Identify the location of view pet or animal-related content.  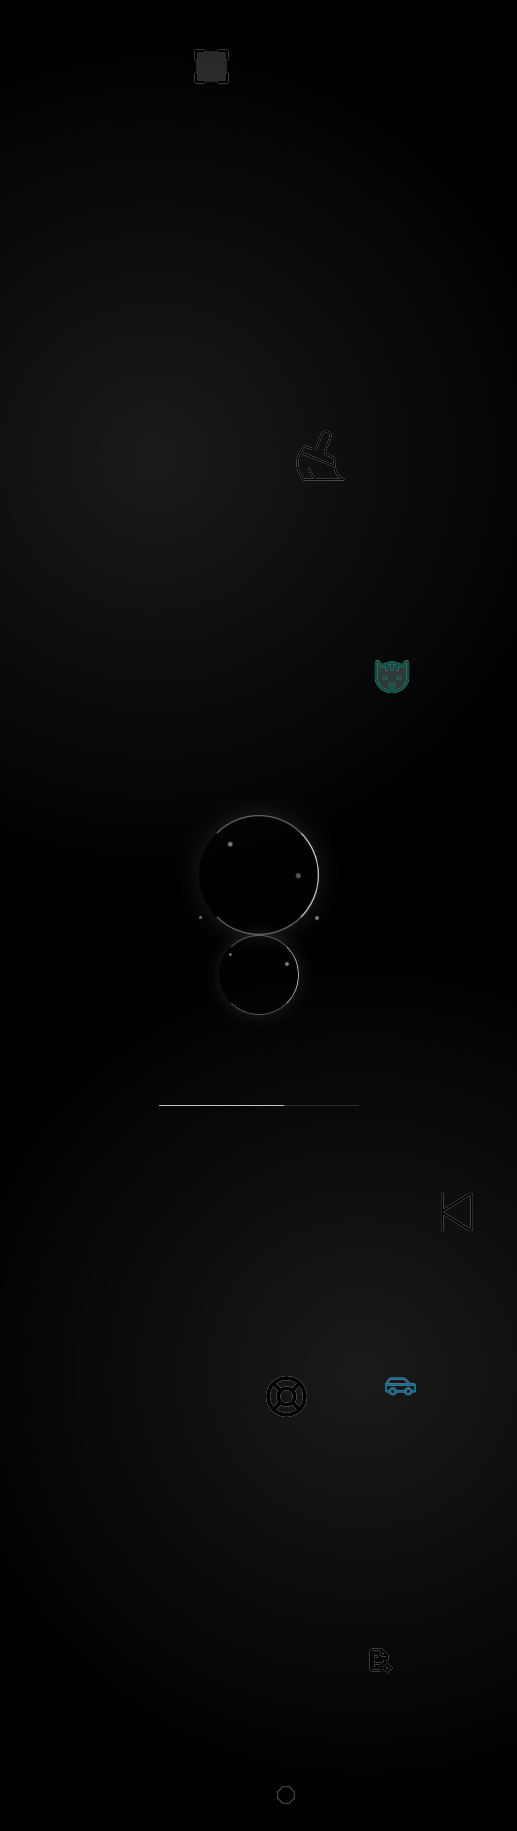
(392, 676).